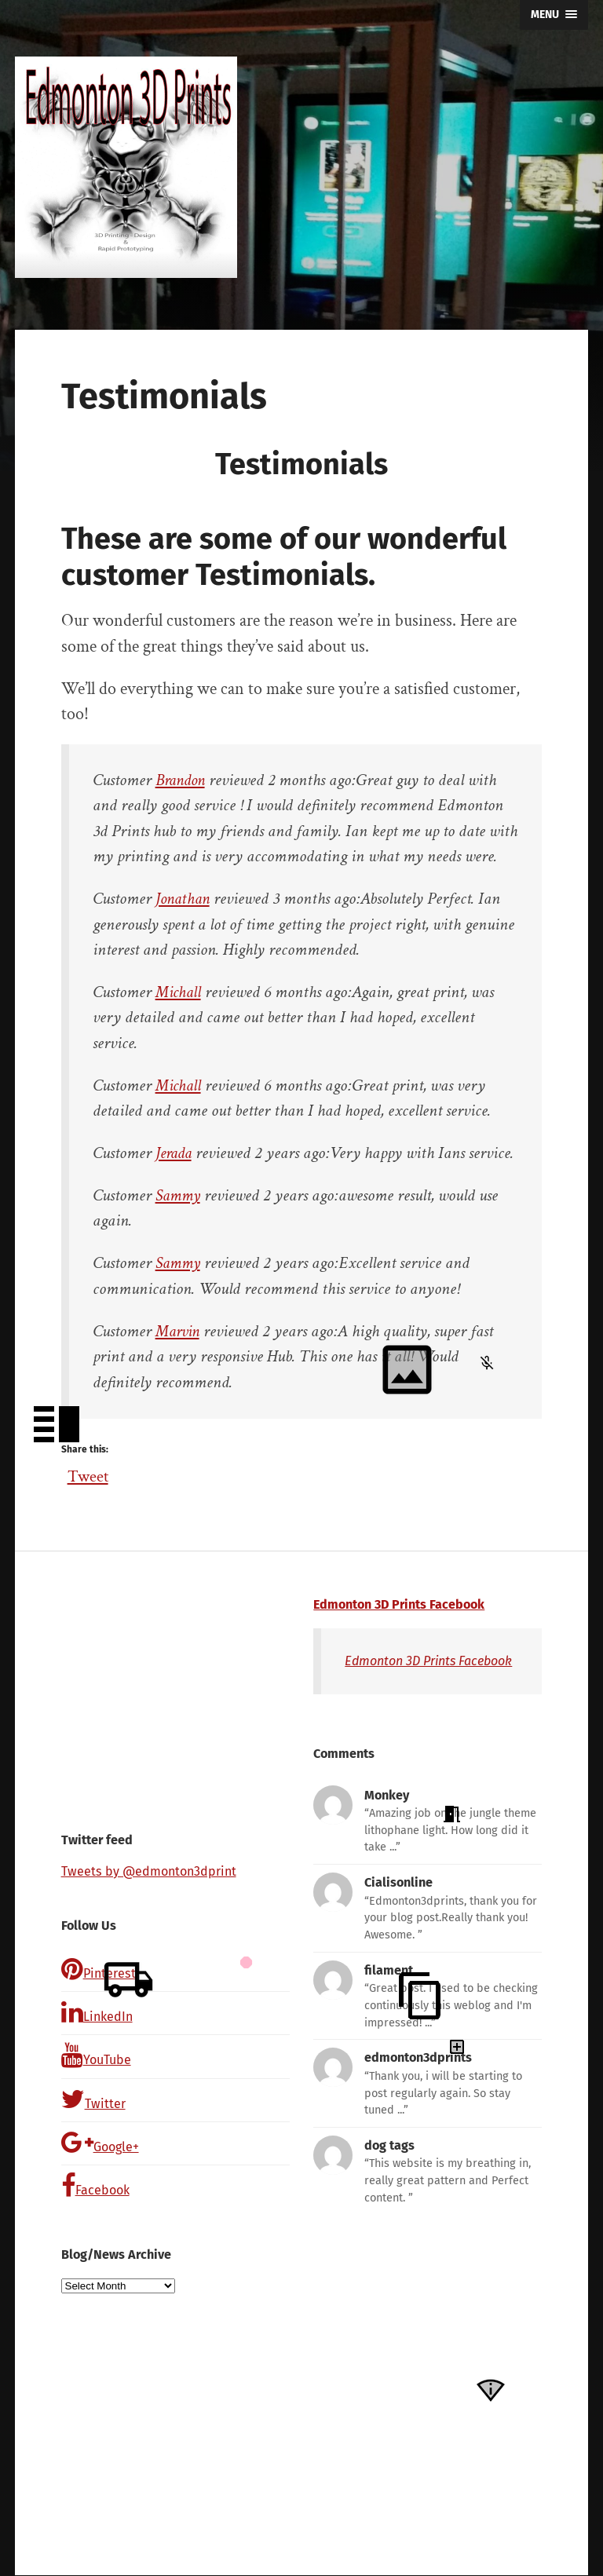  Describe the element at coordinates (457, 2047) in the screenshot. I see `add a new item or content` at that location.